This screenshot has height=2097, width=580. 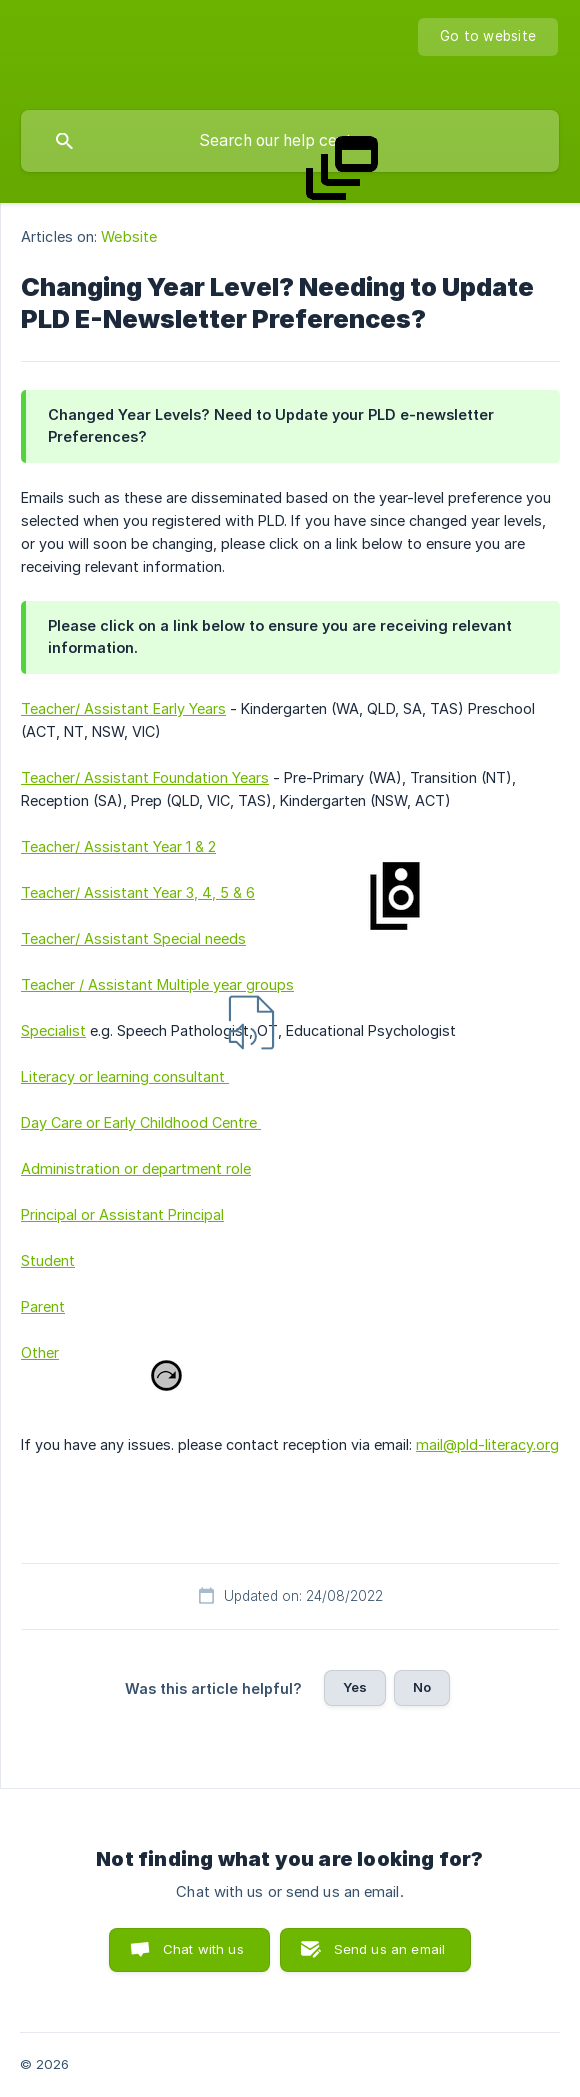 I want to click on skip to the next scheduled item or plan, so click(x=166, y=1375).